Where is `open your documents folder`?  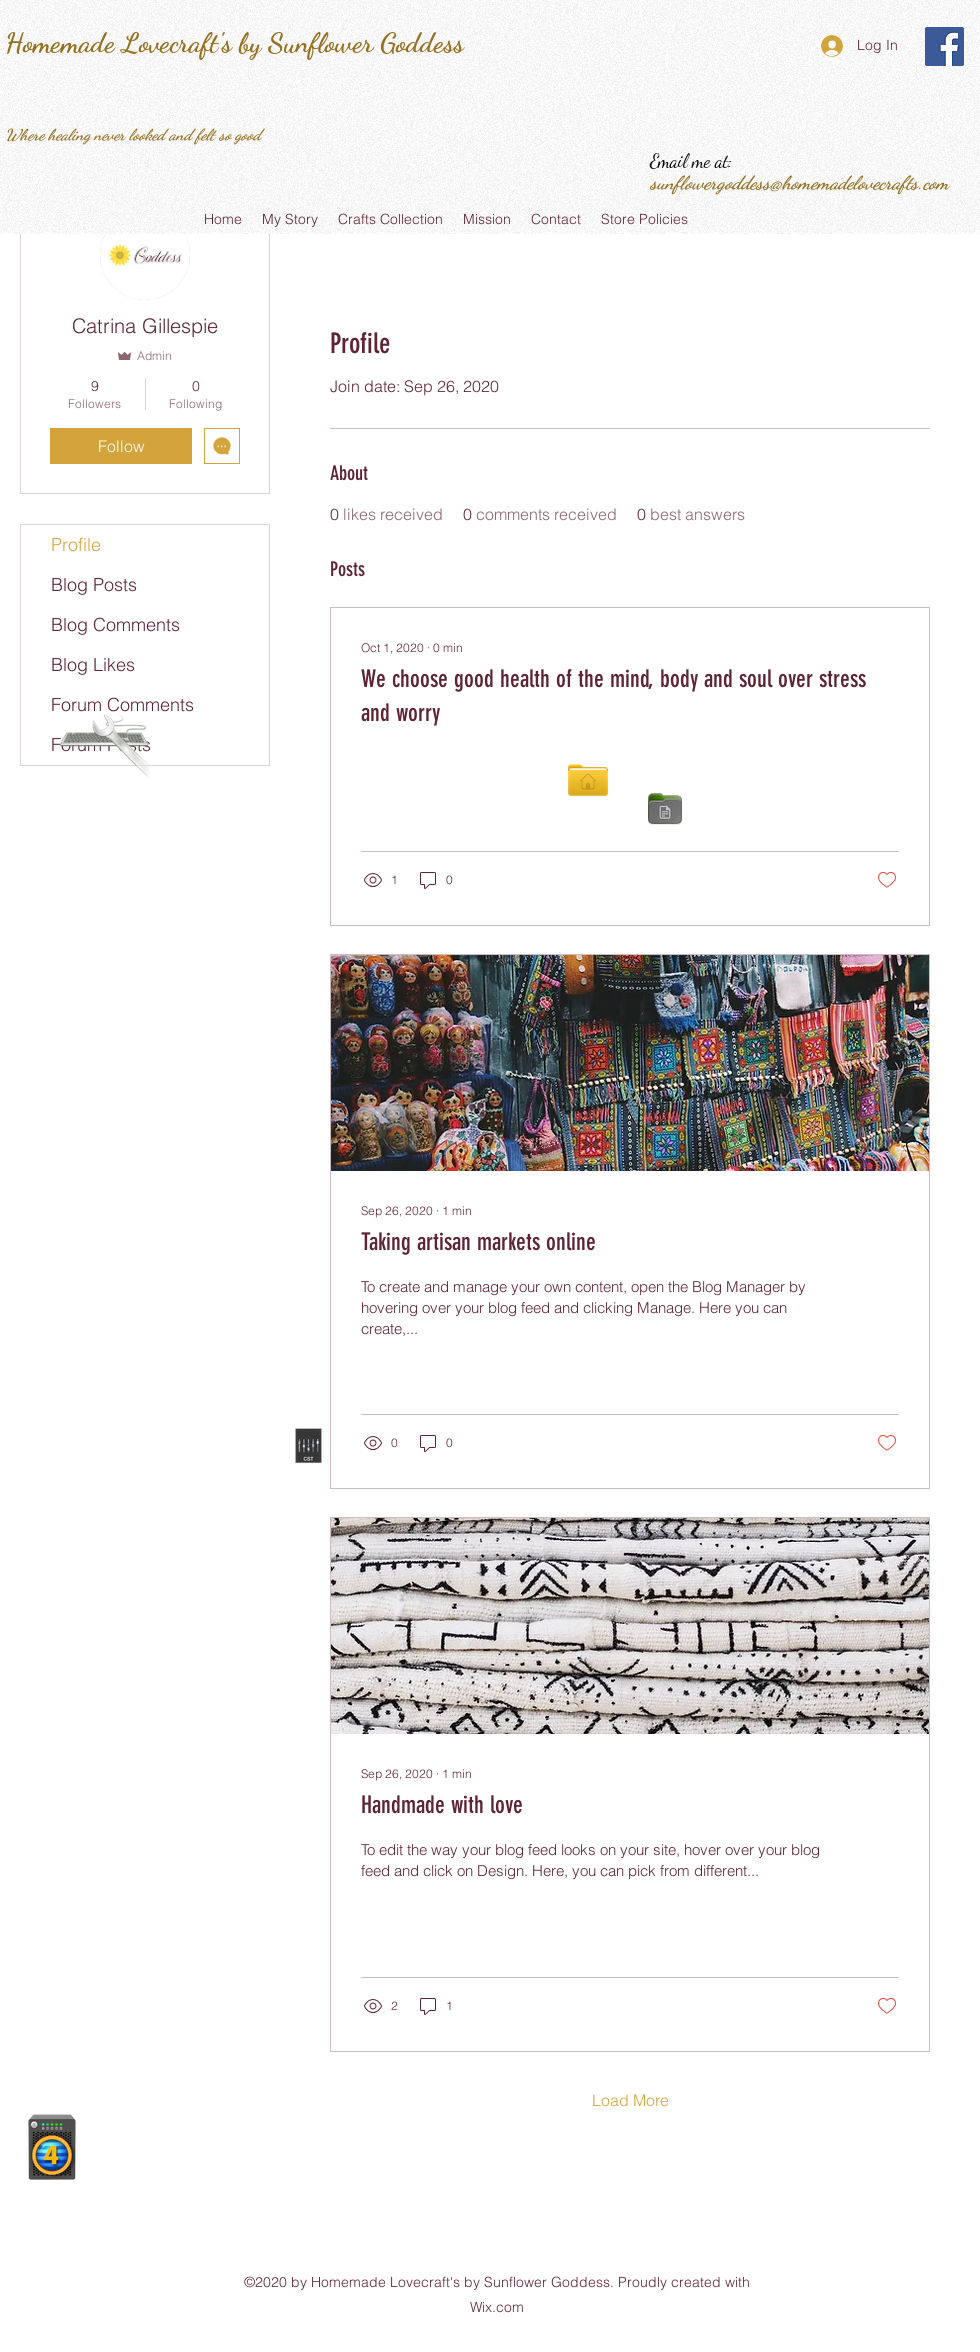 open your documents folder is located at coordinates (665, 808).